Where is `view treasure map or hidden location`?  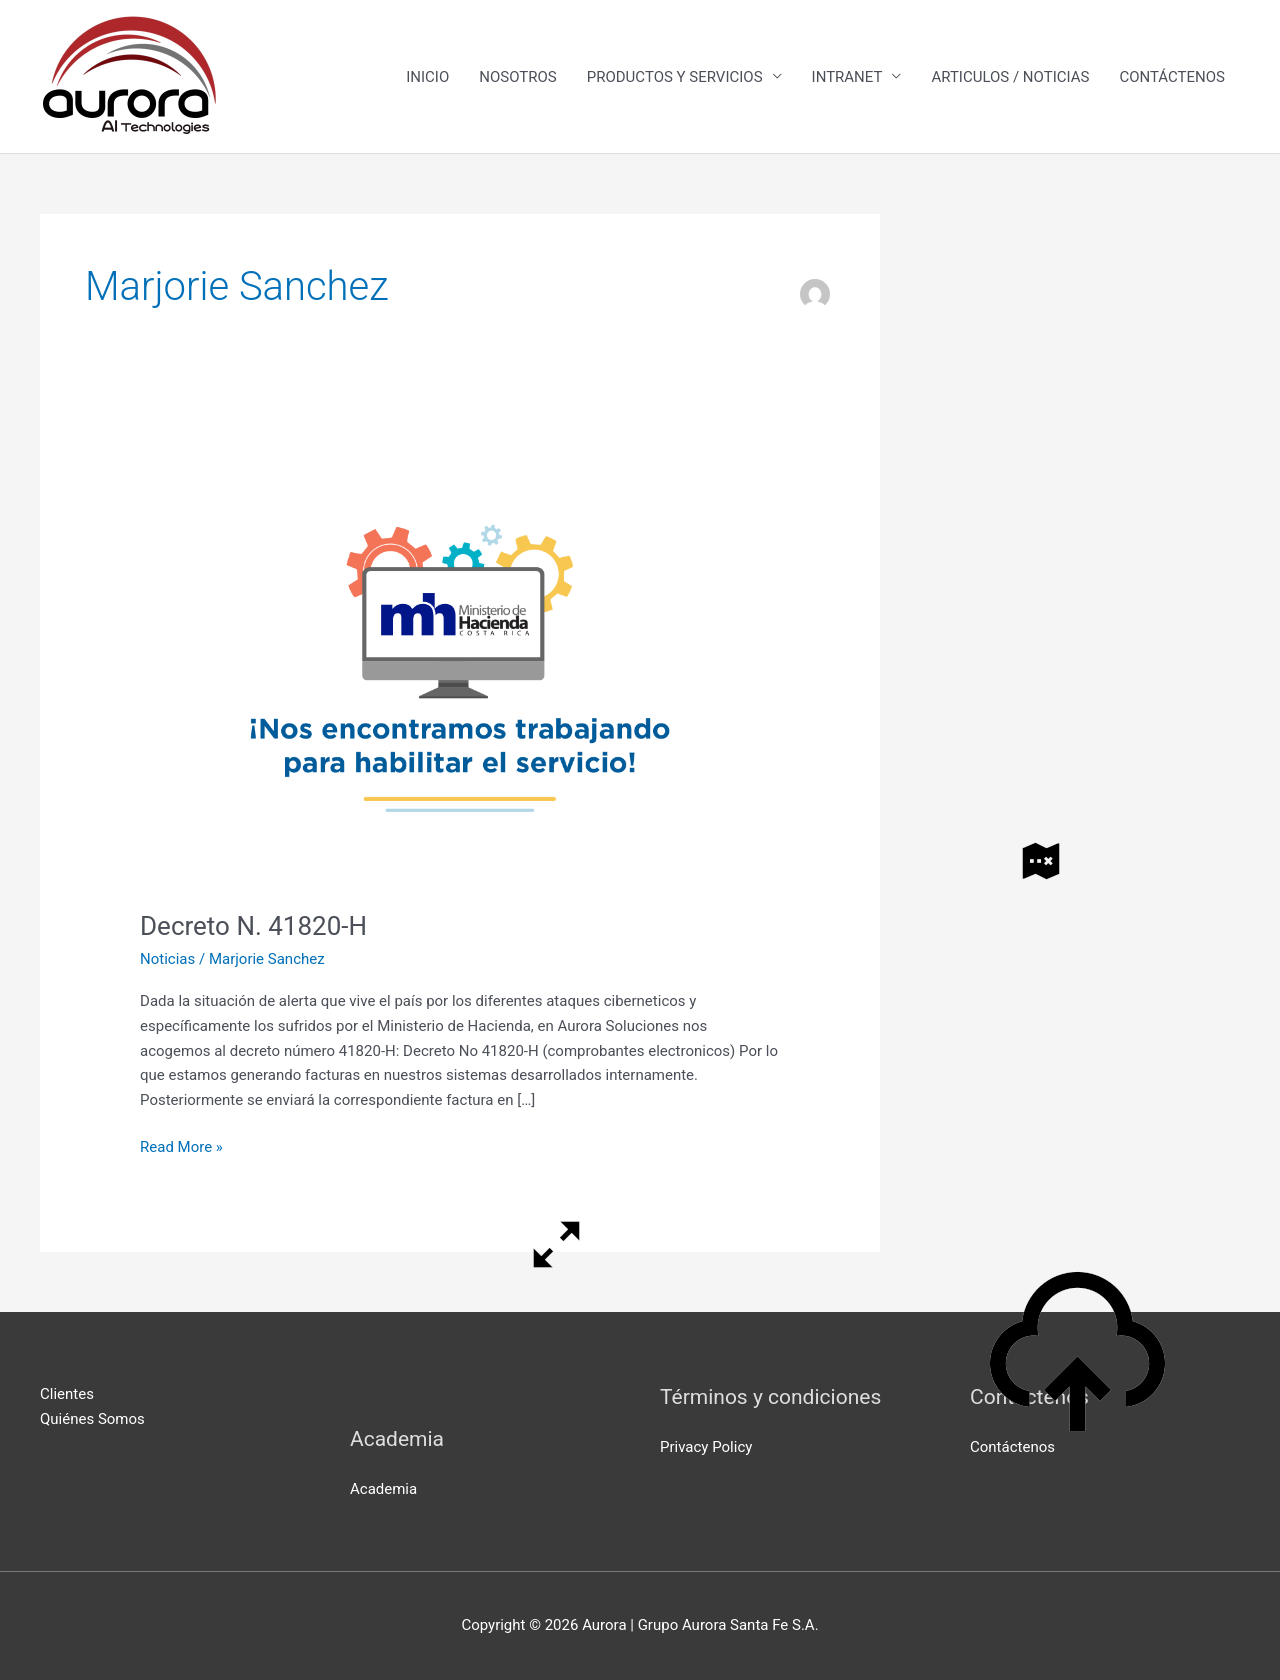 view treasure map or hidden location is located at coordinates (1041, 861).